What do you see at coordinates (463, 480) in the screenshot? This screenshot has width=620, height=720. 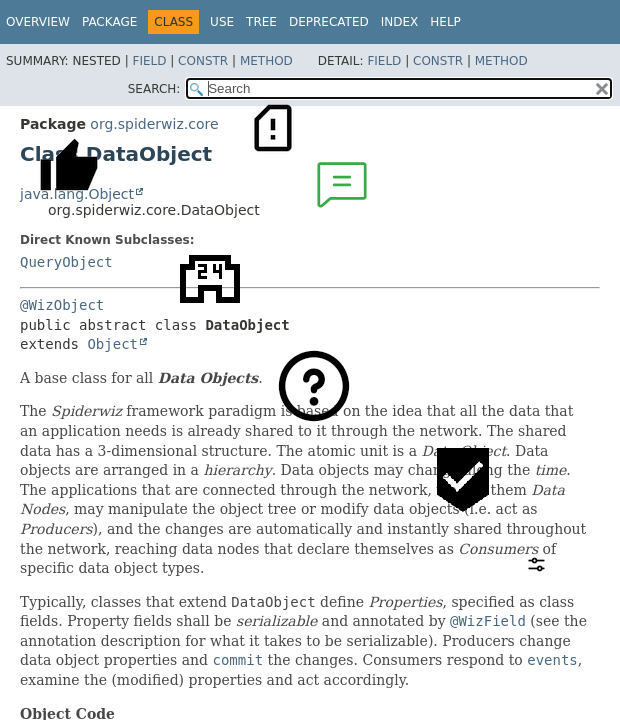 I see `mark location as visited` at bounding box center [463, 480].